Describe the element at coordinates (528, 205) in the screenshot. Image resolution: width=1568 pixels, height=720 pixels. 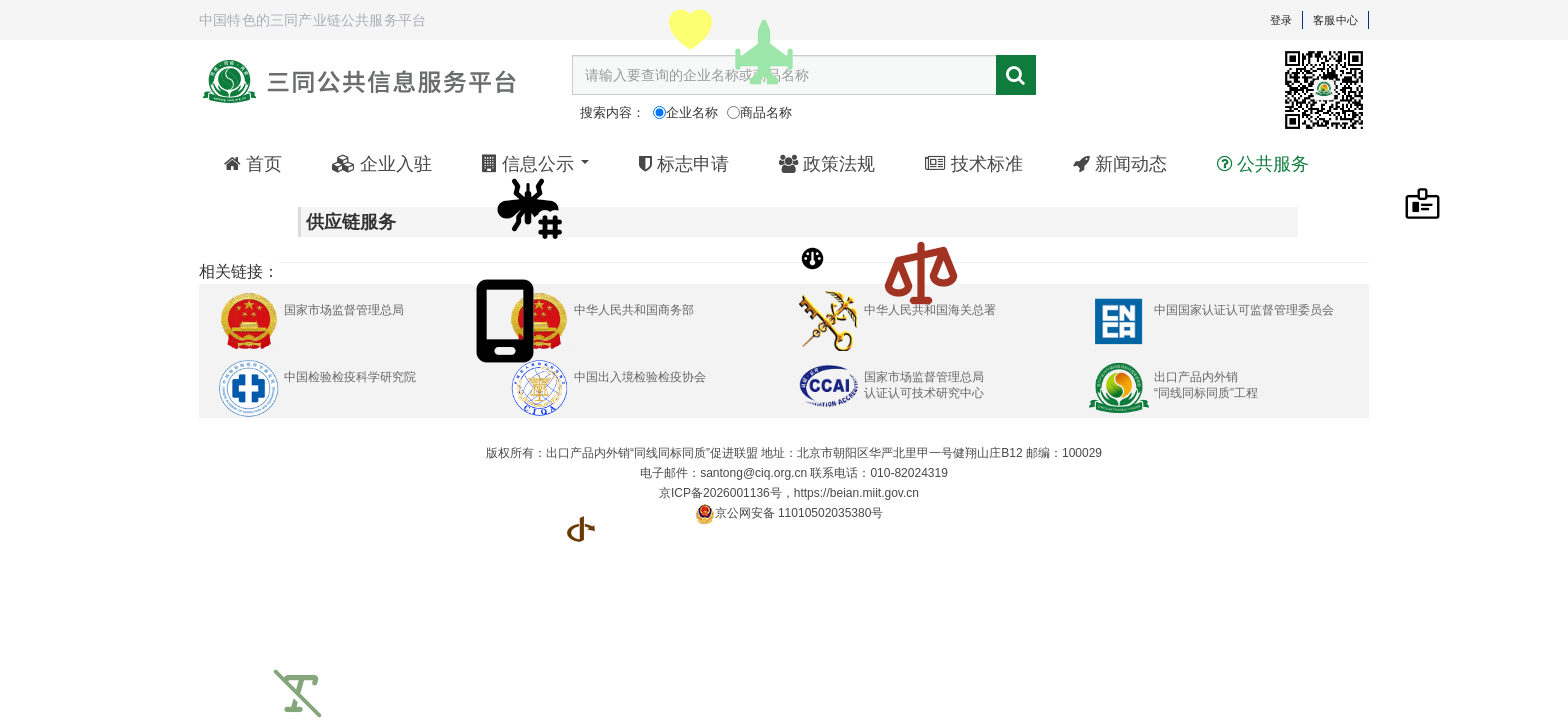
I see `mosquito protection or pest control settings` at that location.